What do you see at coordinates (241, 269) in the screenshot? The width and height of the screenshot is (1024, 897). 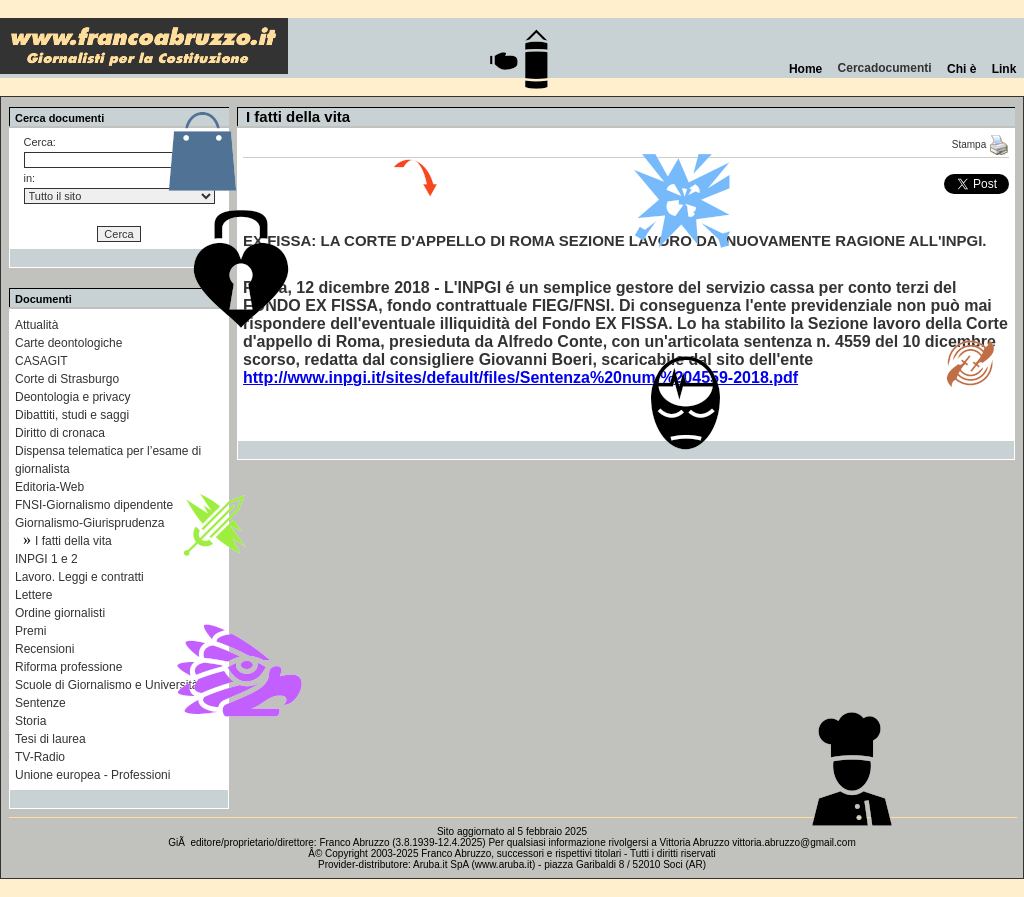 I see `indicates protected or private favorites` at bounding box center [241, 269].